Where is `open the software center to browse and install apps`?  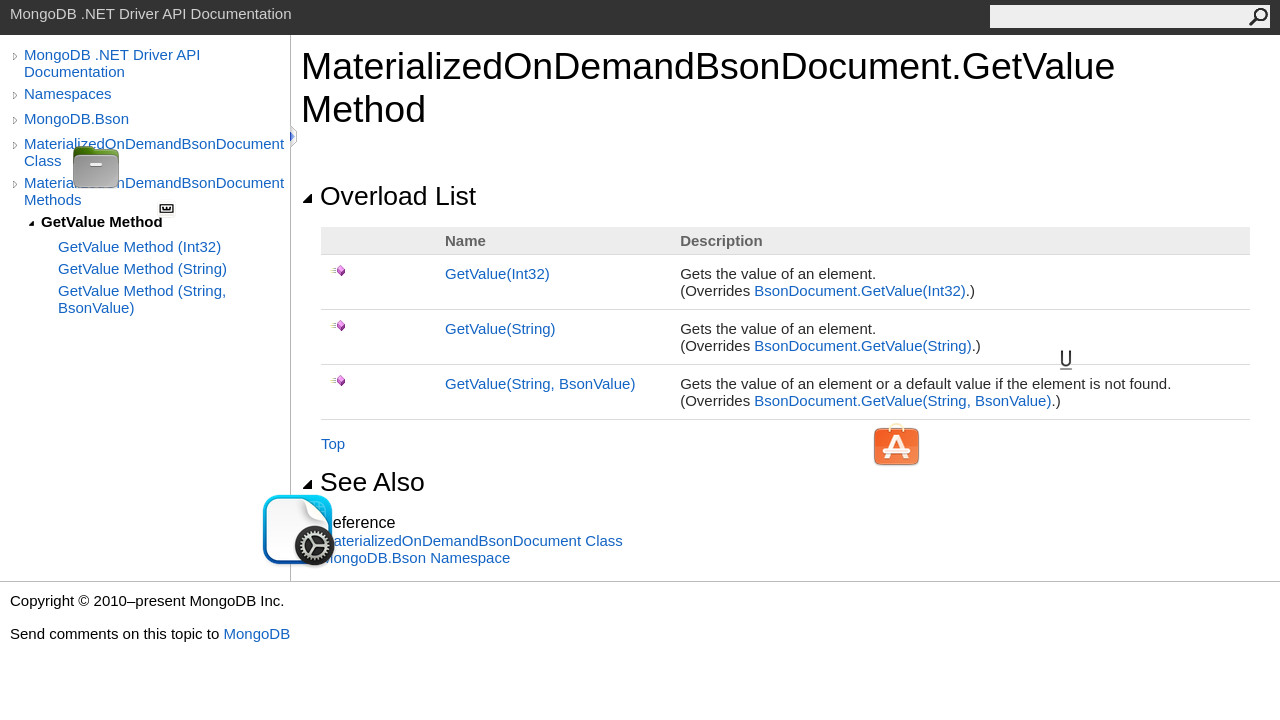 open the software center to browse and install apps is located at coordinates (896, 446).